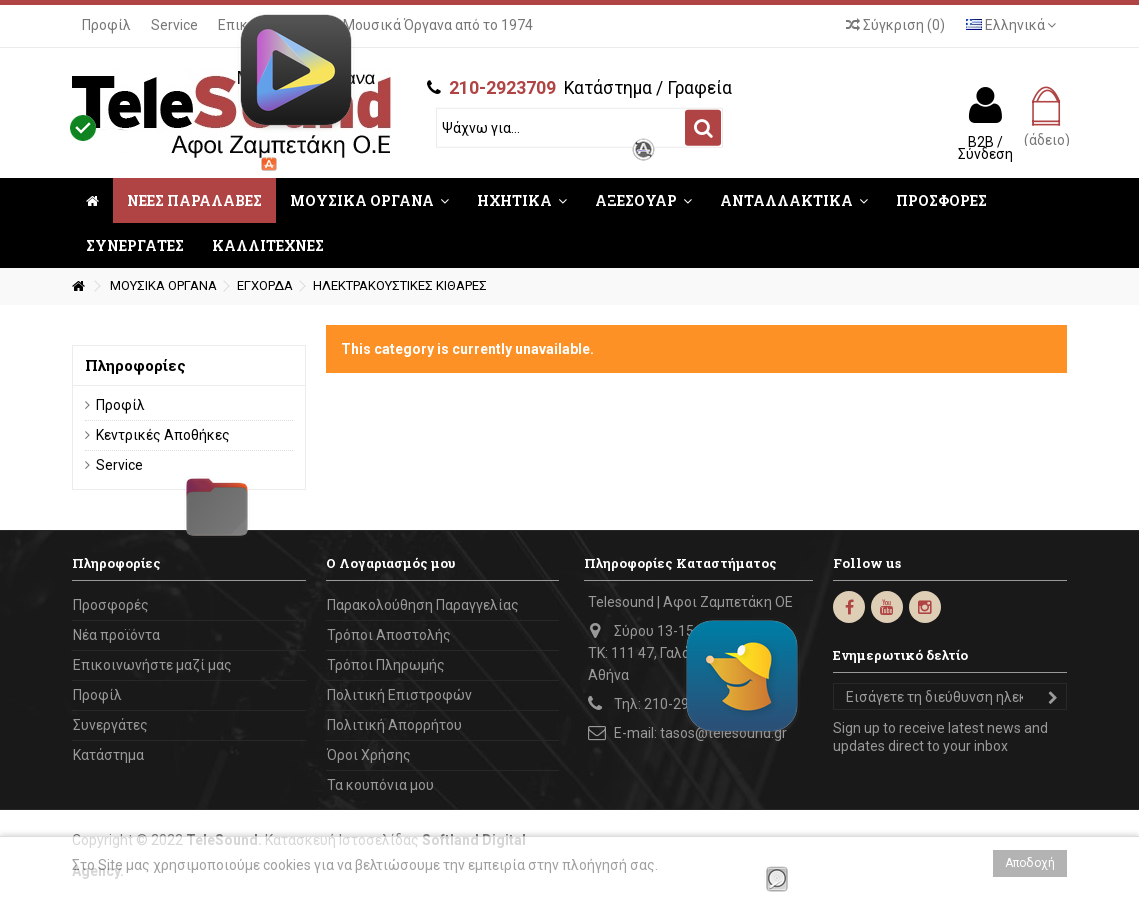  I want to click on open glide media player app, so click(296, 70).